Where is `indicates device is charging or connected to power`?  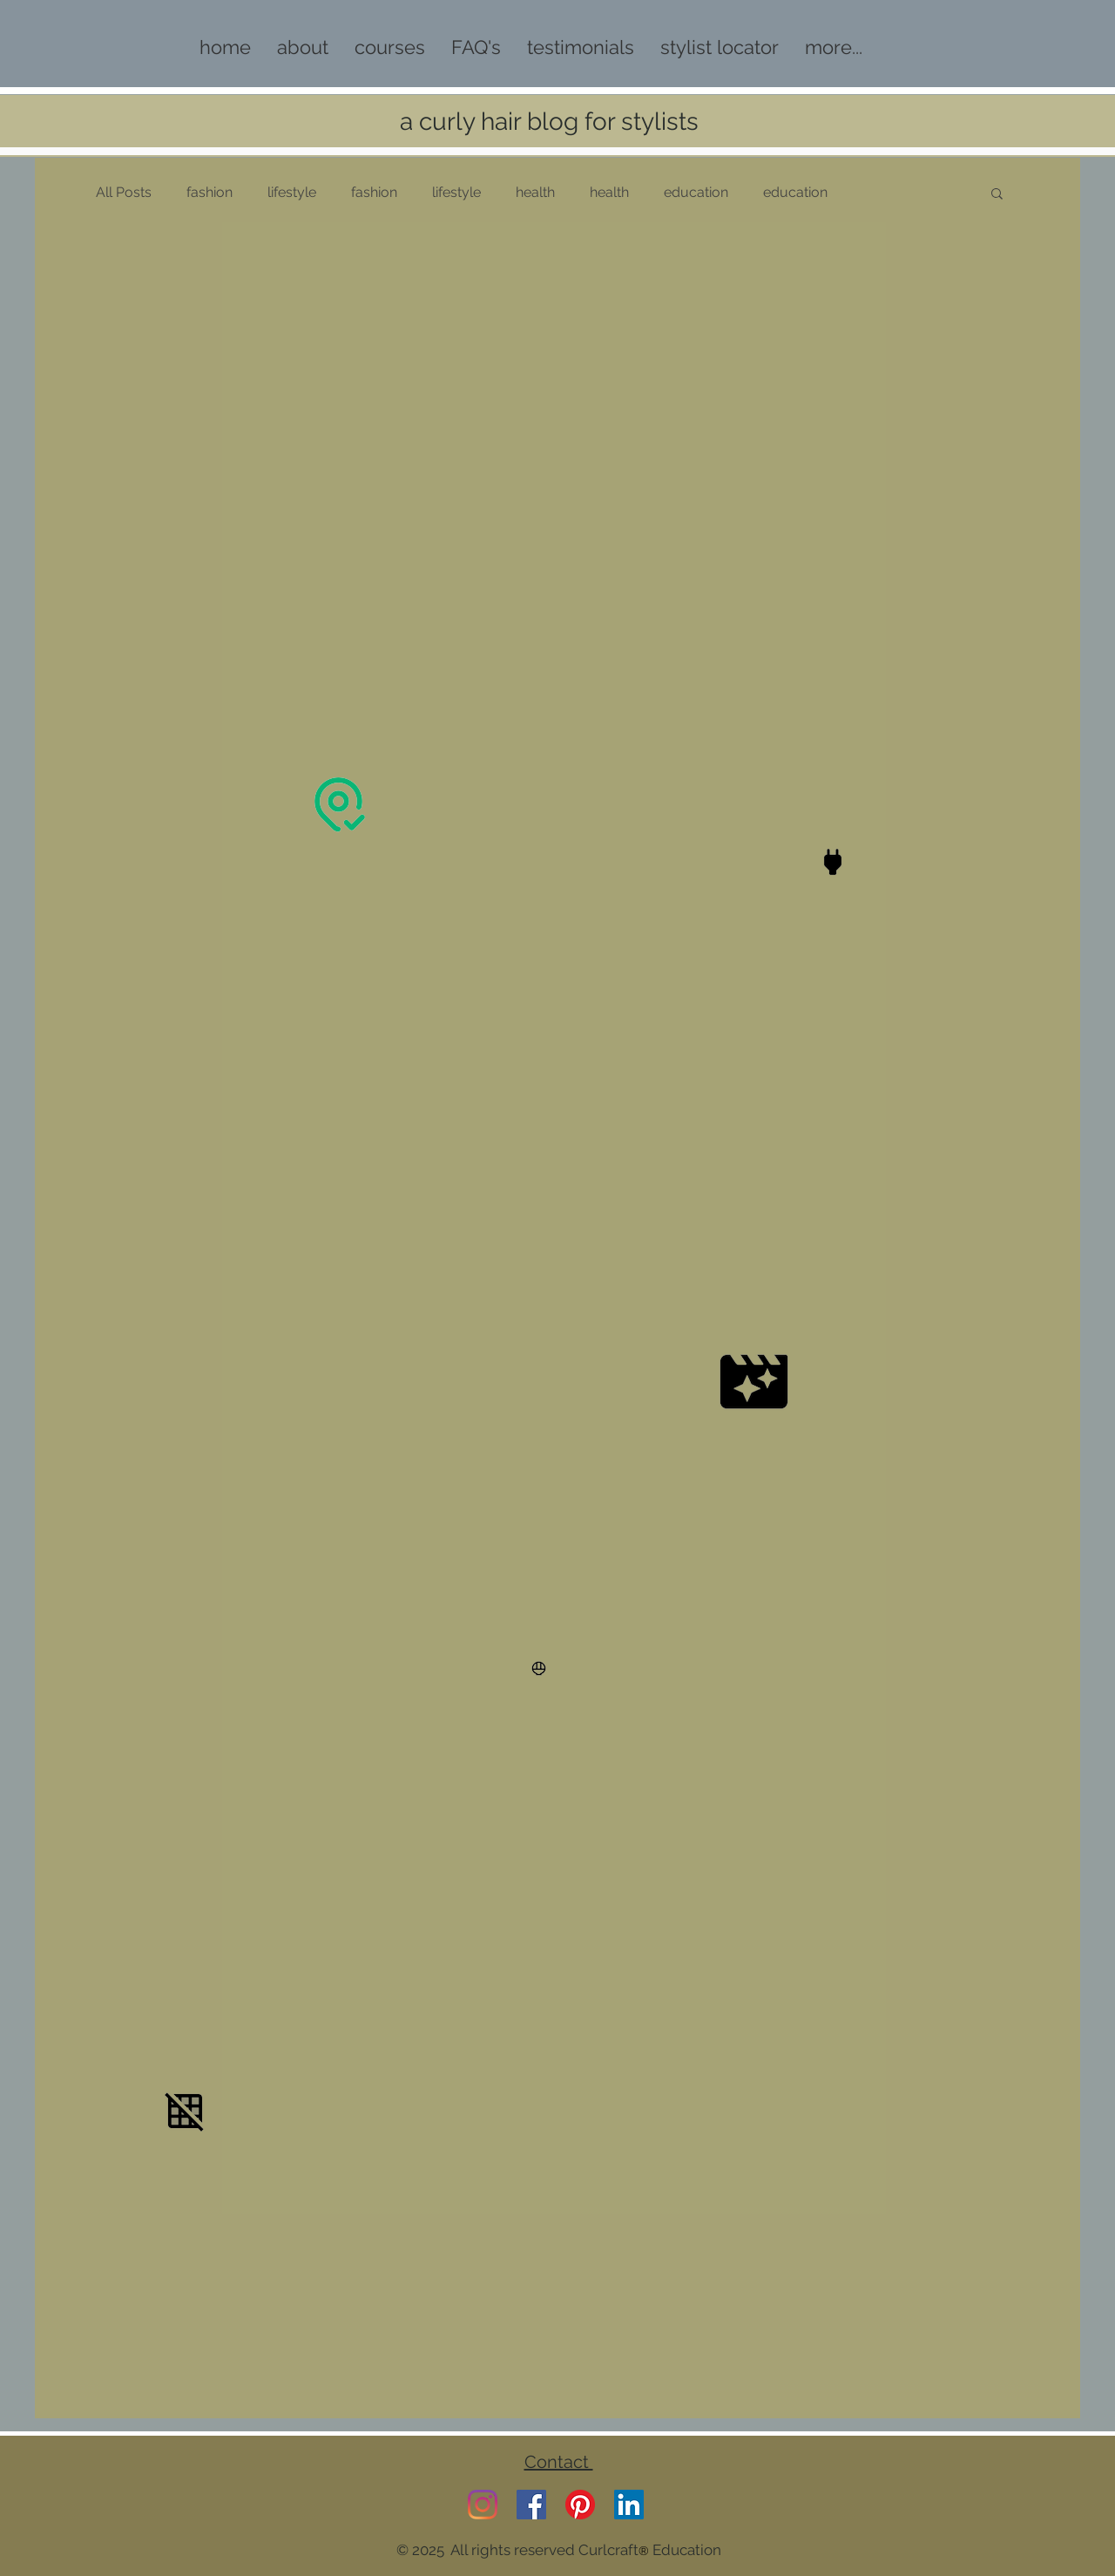 indicates device is charging or connected to power is located at coordinates (833, 862).